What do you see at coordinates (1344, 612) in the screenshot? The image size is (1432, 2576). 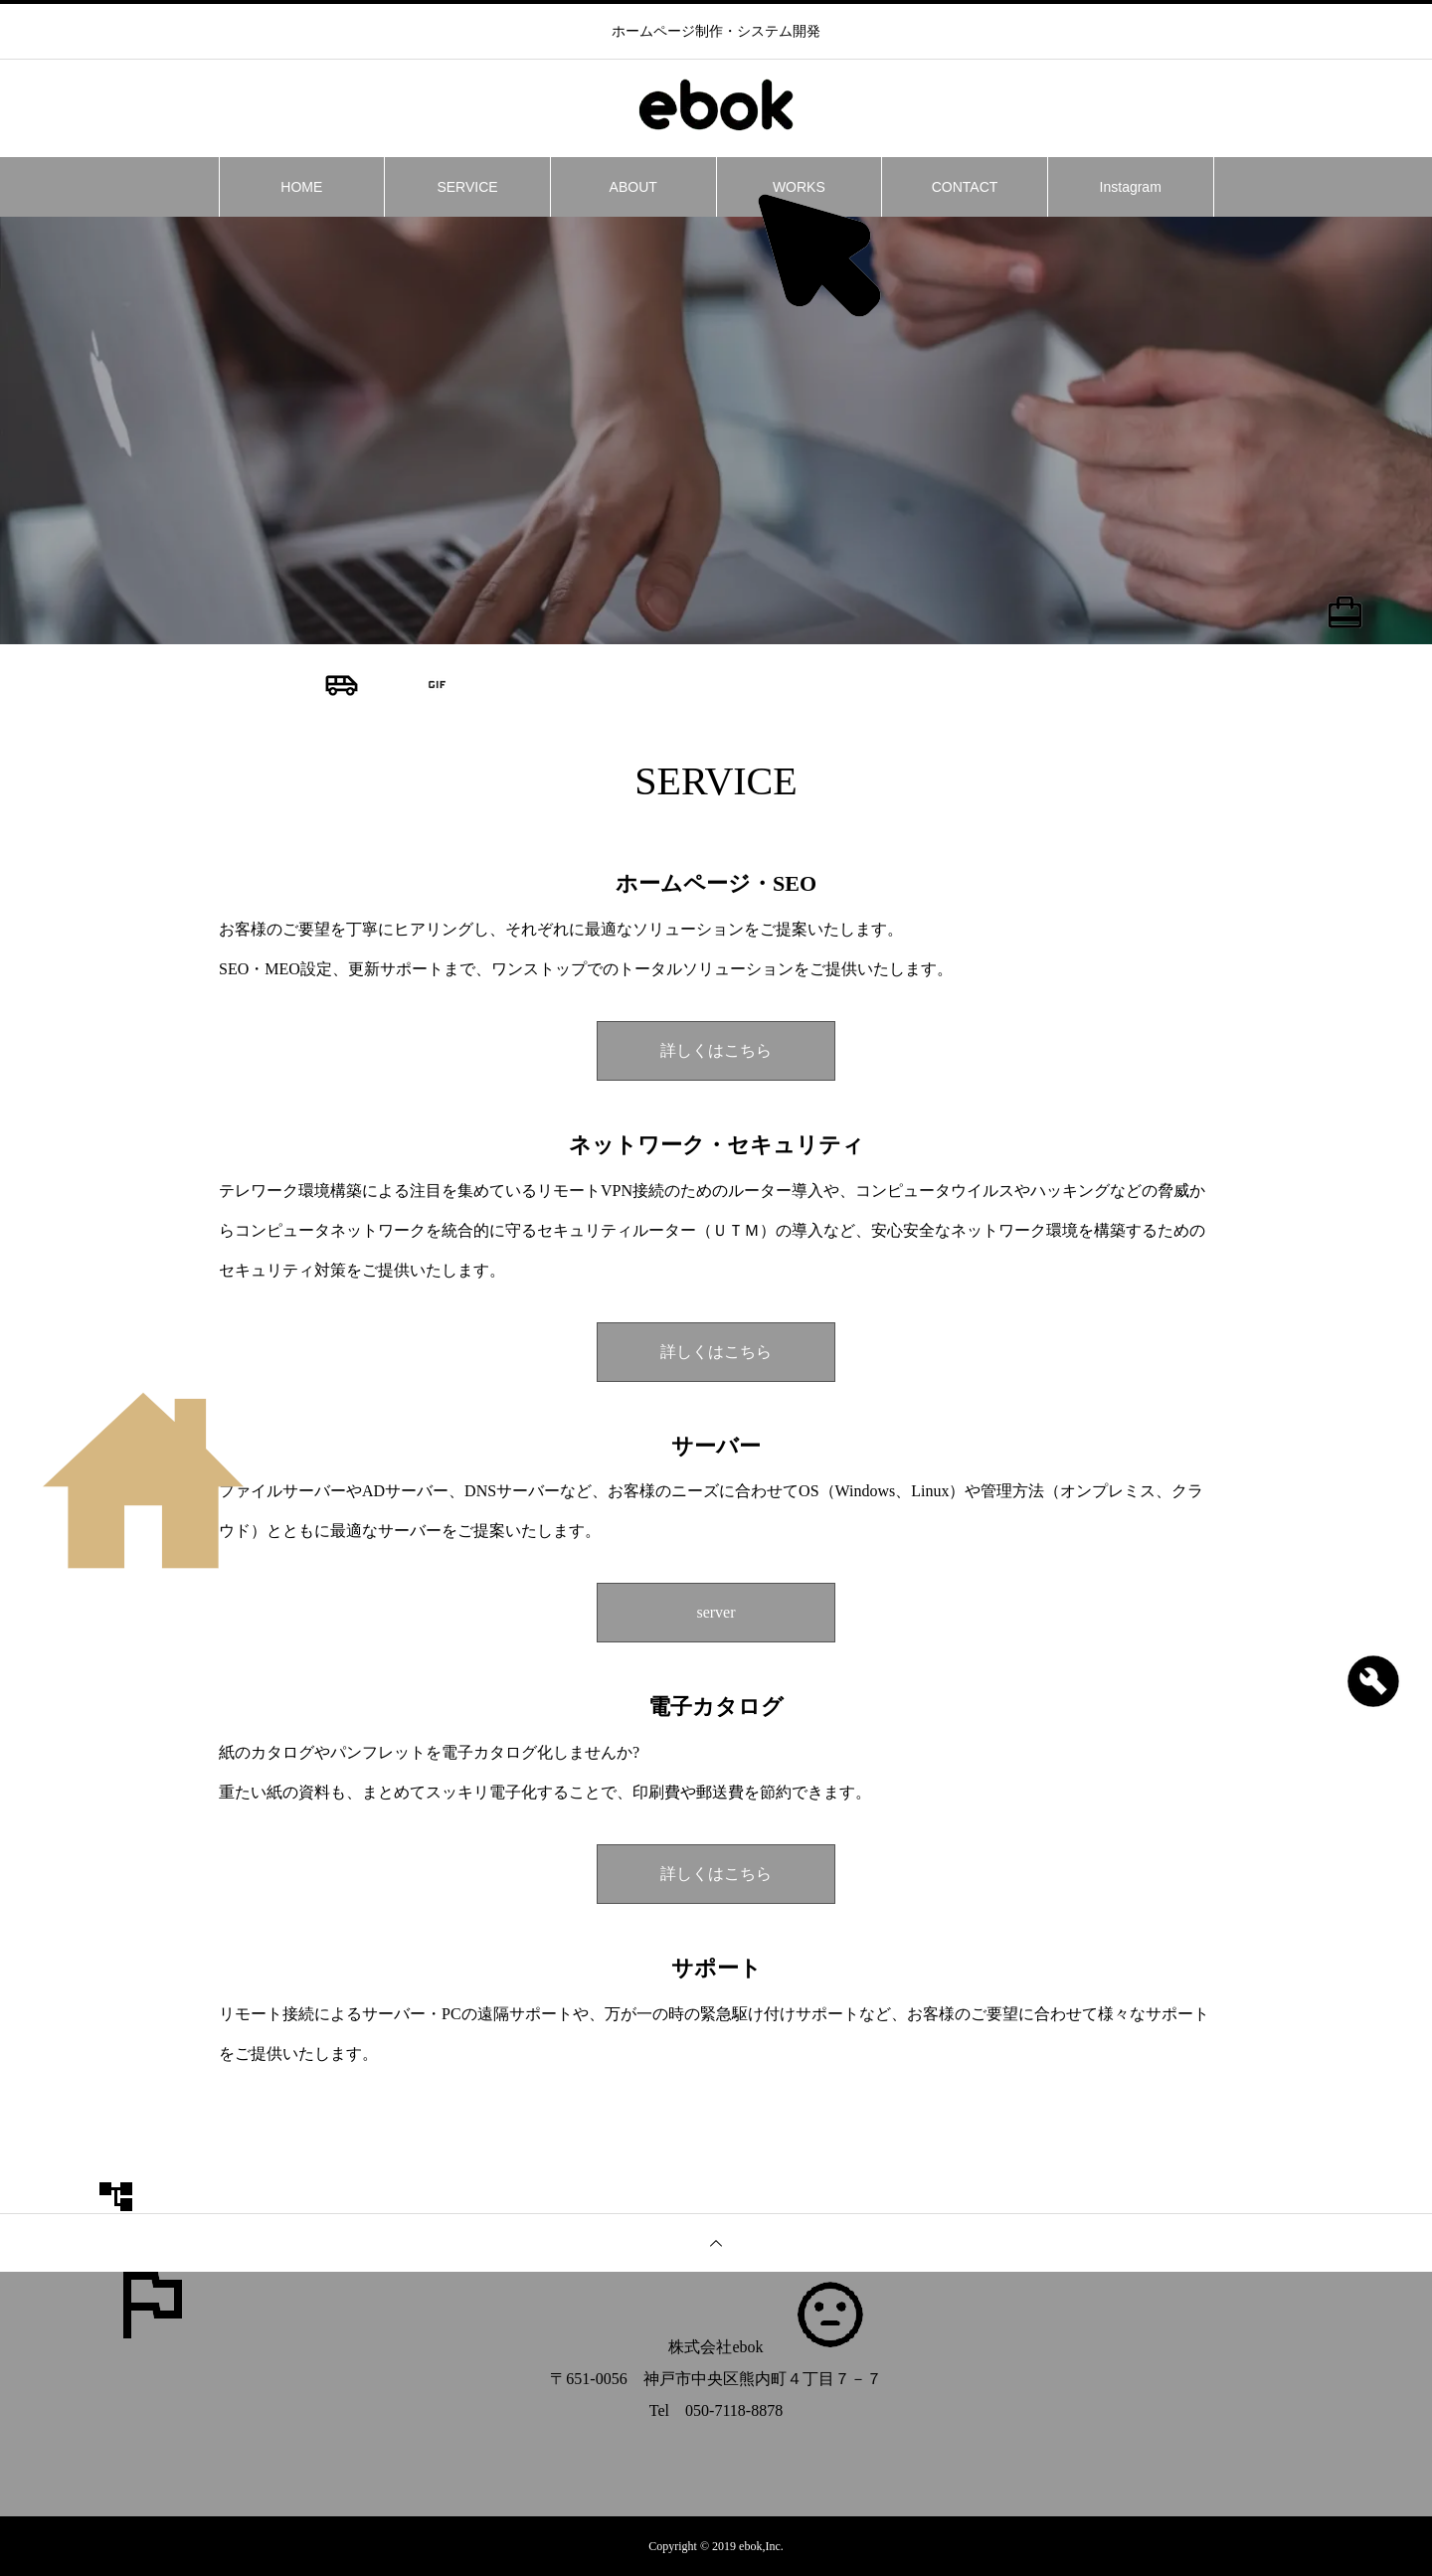 I see `access travel documents or itinerary` at bounding box center [1344, 612].